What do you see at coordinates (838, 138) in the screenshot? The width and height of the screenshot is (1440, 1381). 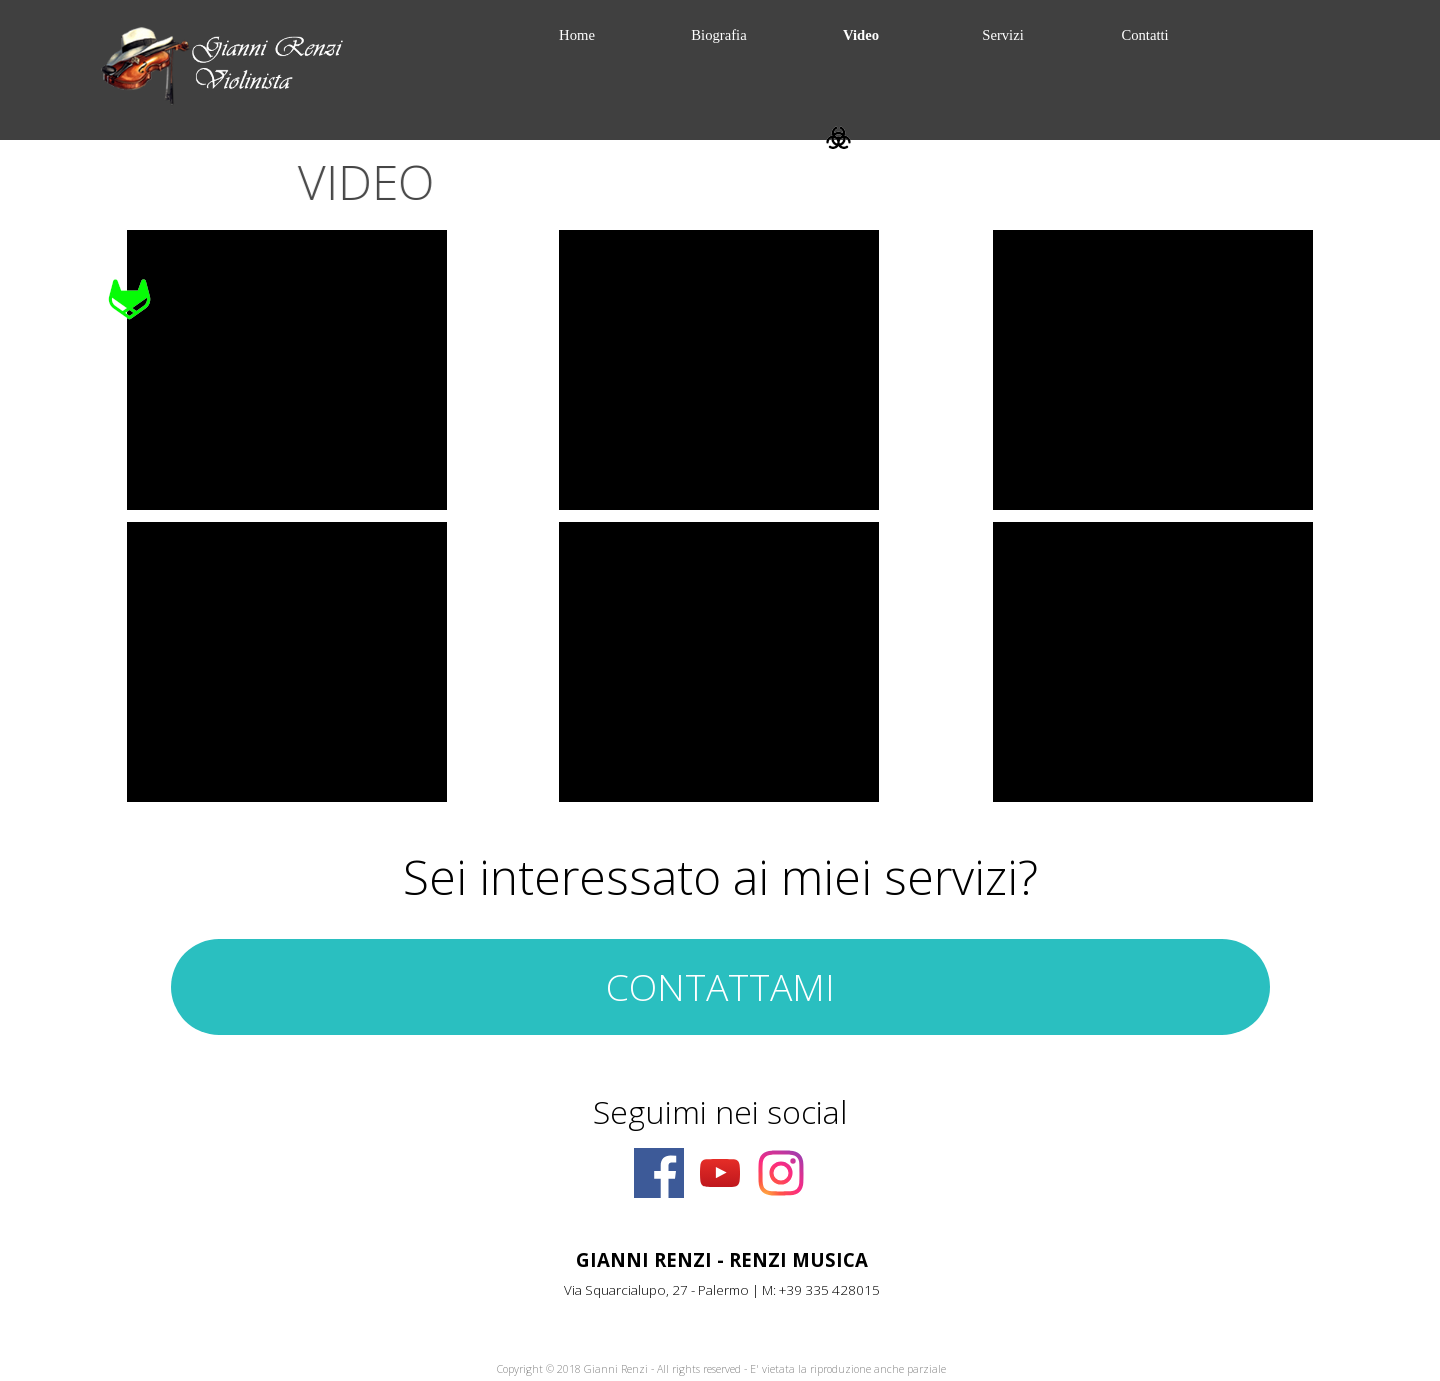 I see `indicates hazardous or dangerous content` at bounding box center [838, 138].